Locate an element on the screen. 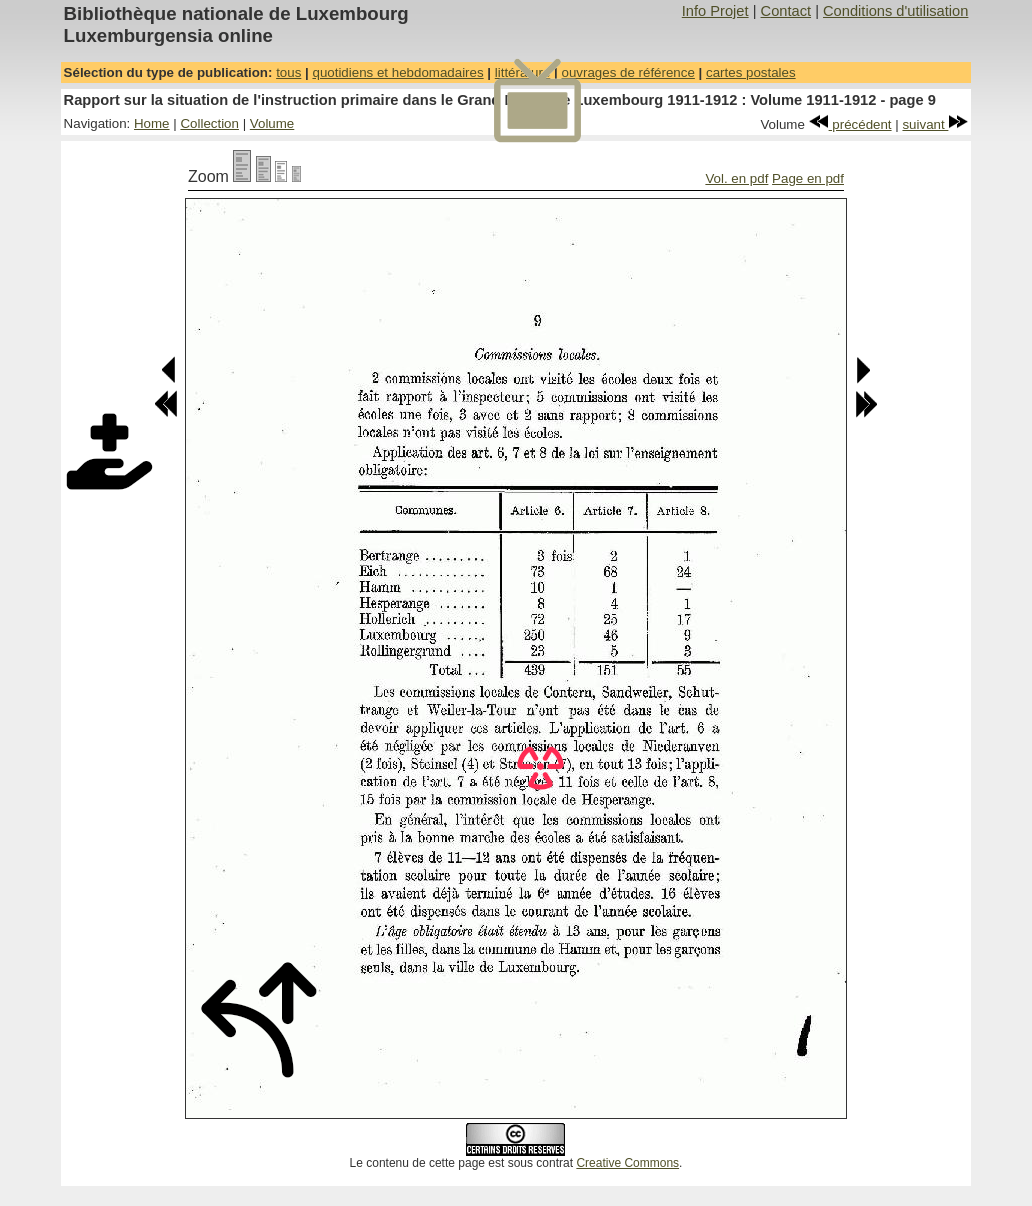 The image size is (1032, 1206). watch TV or video content is located at coordinates (537, 105).